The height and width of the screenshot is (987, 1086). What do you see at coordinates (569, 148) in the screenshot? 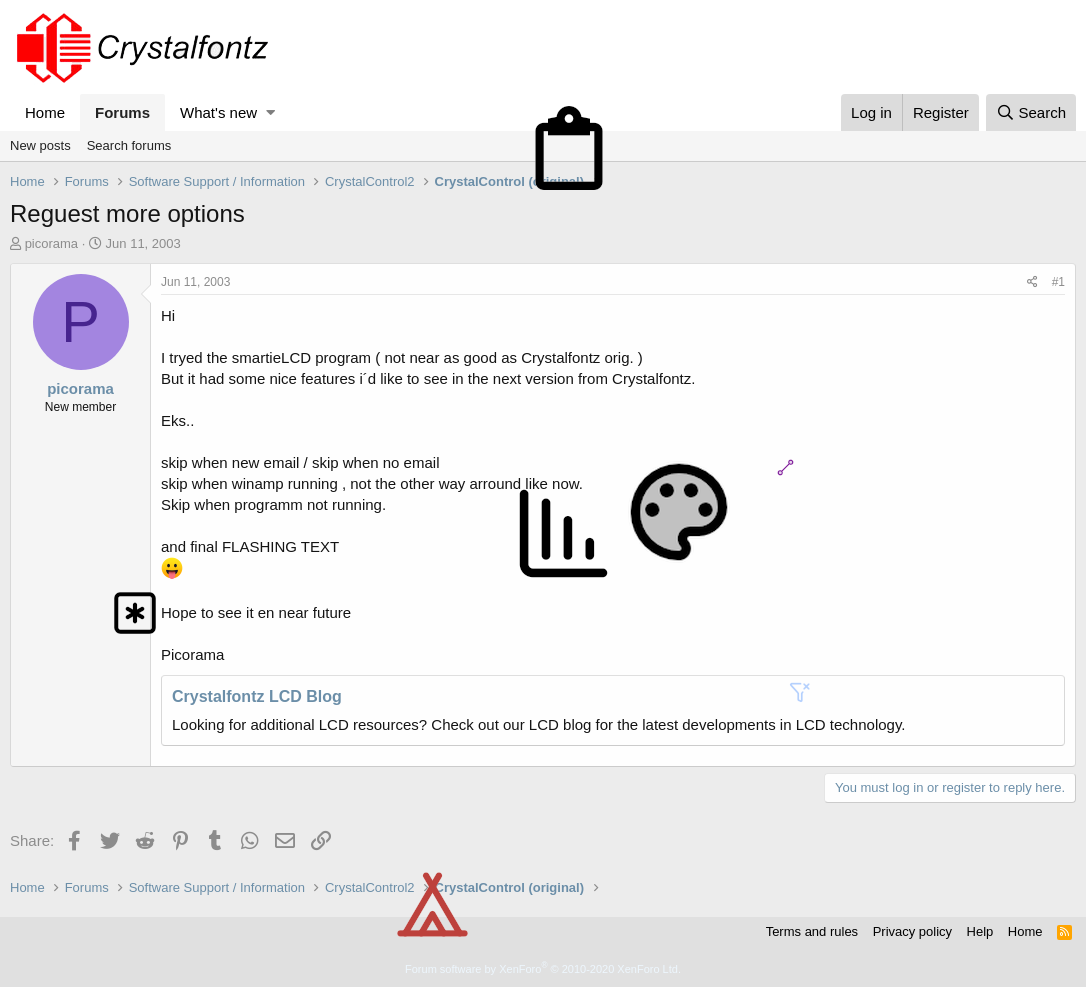
I see `copy to clipboard` at bounding box center [569, 148].